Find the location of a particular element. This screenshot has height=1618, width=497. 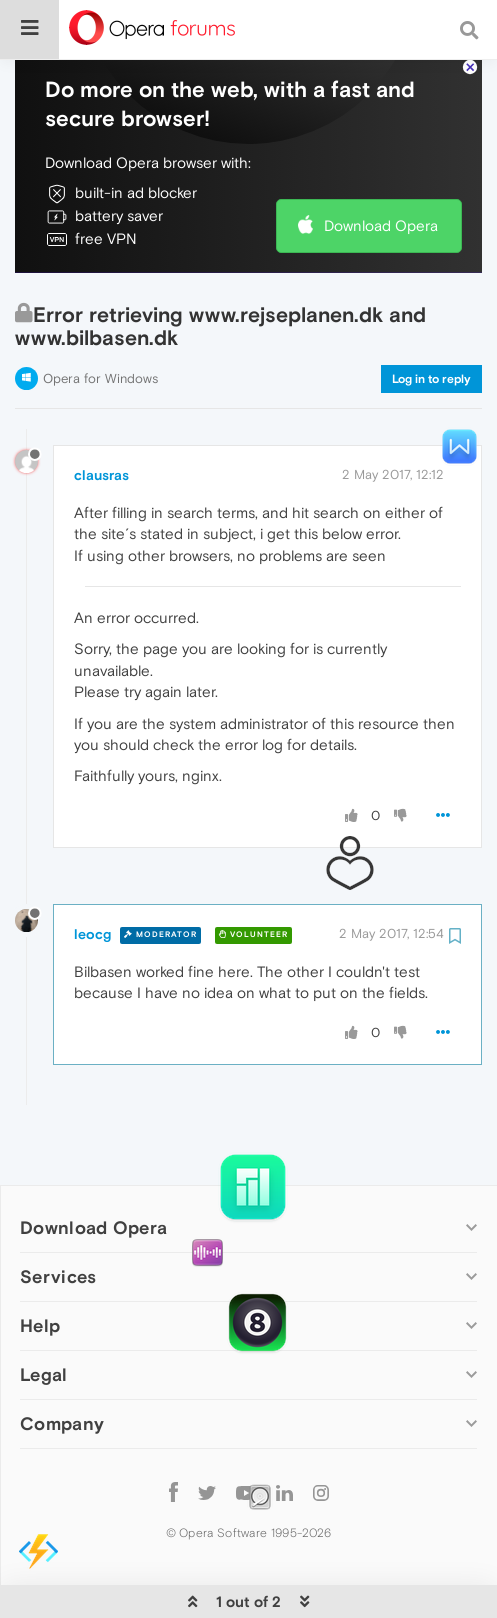

launch manjaro linux application is located at coordinates (253, 1187).